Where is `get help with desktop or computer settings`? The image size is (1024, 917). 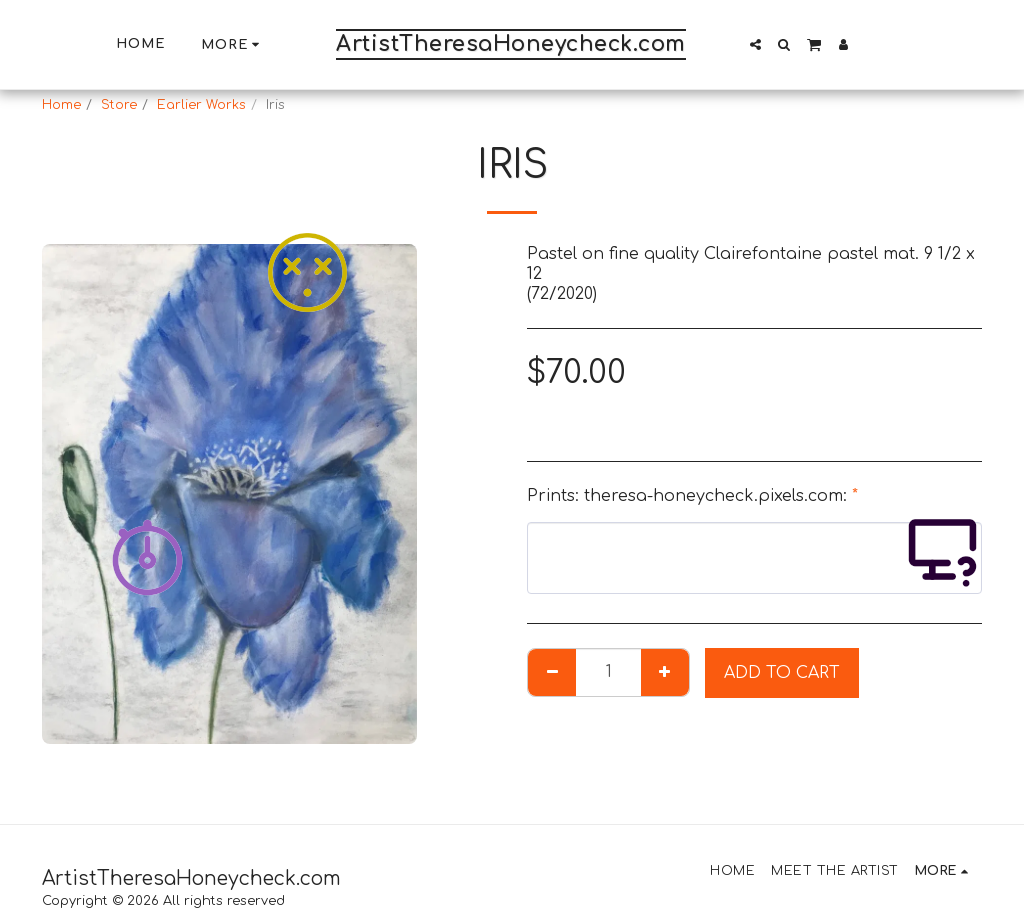 get help with desktop or computer settings is located at coordinates (942, 549).